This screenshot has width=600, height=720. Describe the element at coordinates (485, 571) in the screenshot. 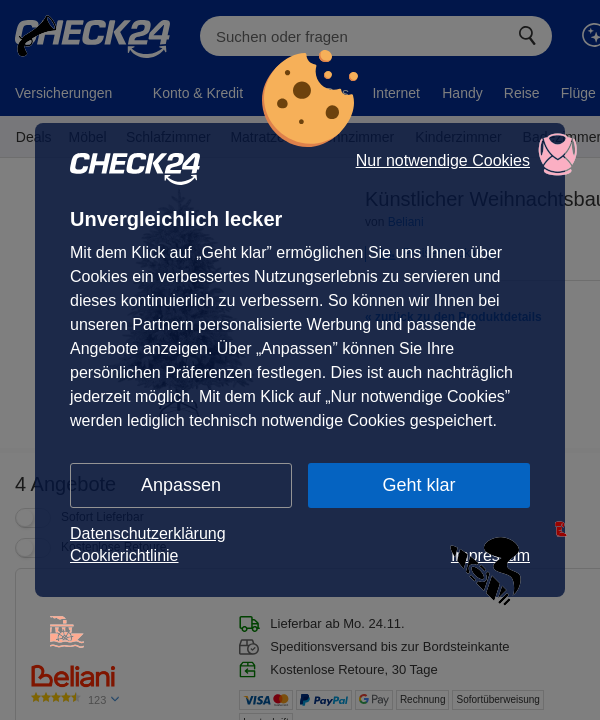

I see `indicates smoking area or smoking permitted` at that location.